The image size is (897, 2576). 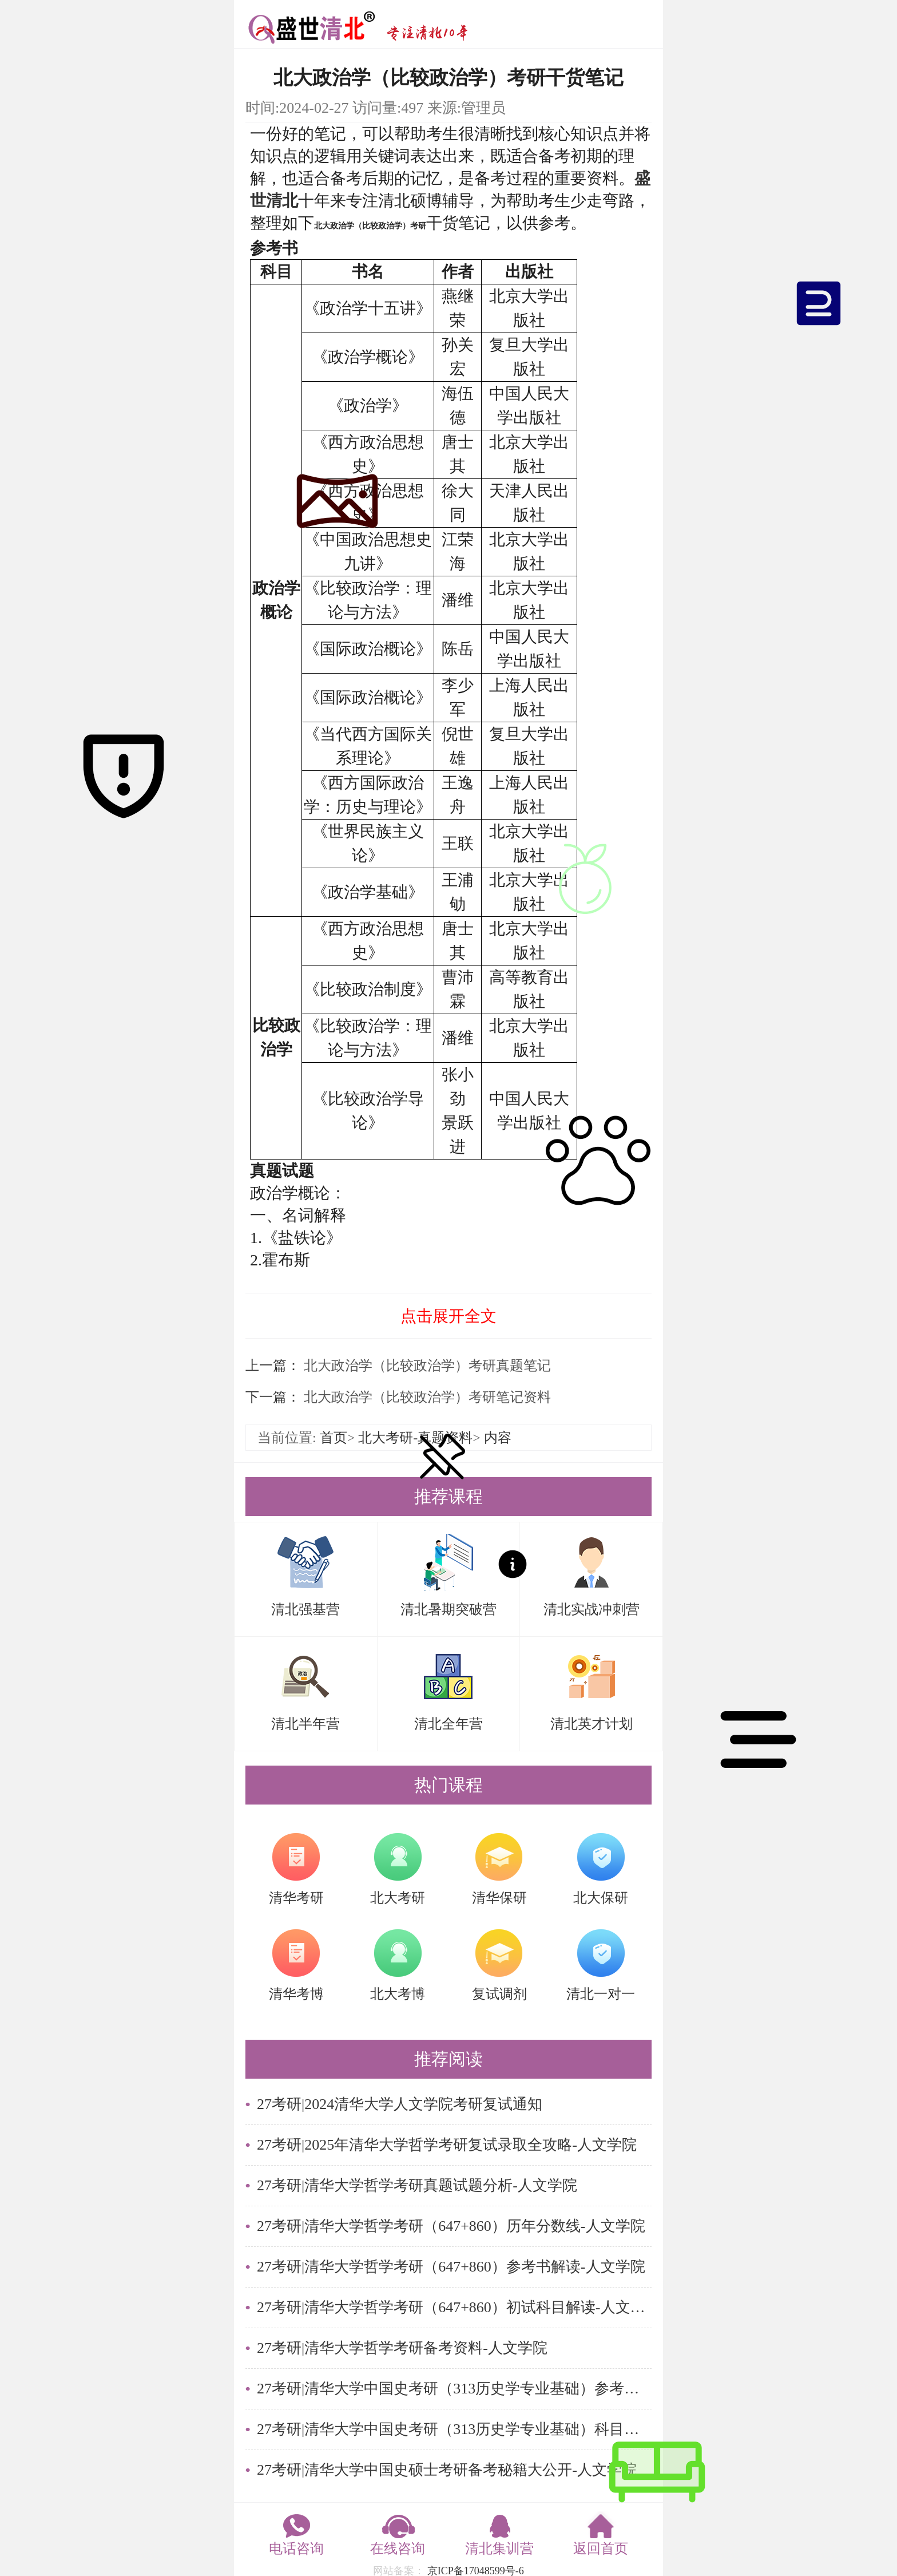 What do you see at coordinates (337, 501) in the screenshot?
I see `view panorama photos` at bounding box center [337, 501].